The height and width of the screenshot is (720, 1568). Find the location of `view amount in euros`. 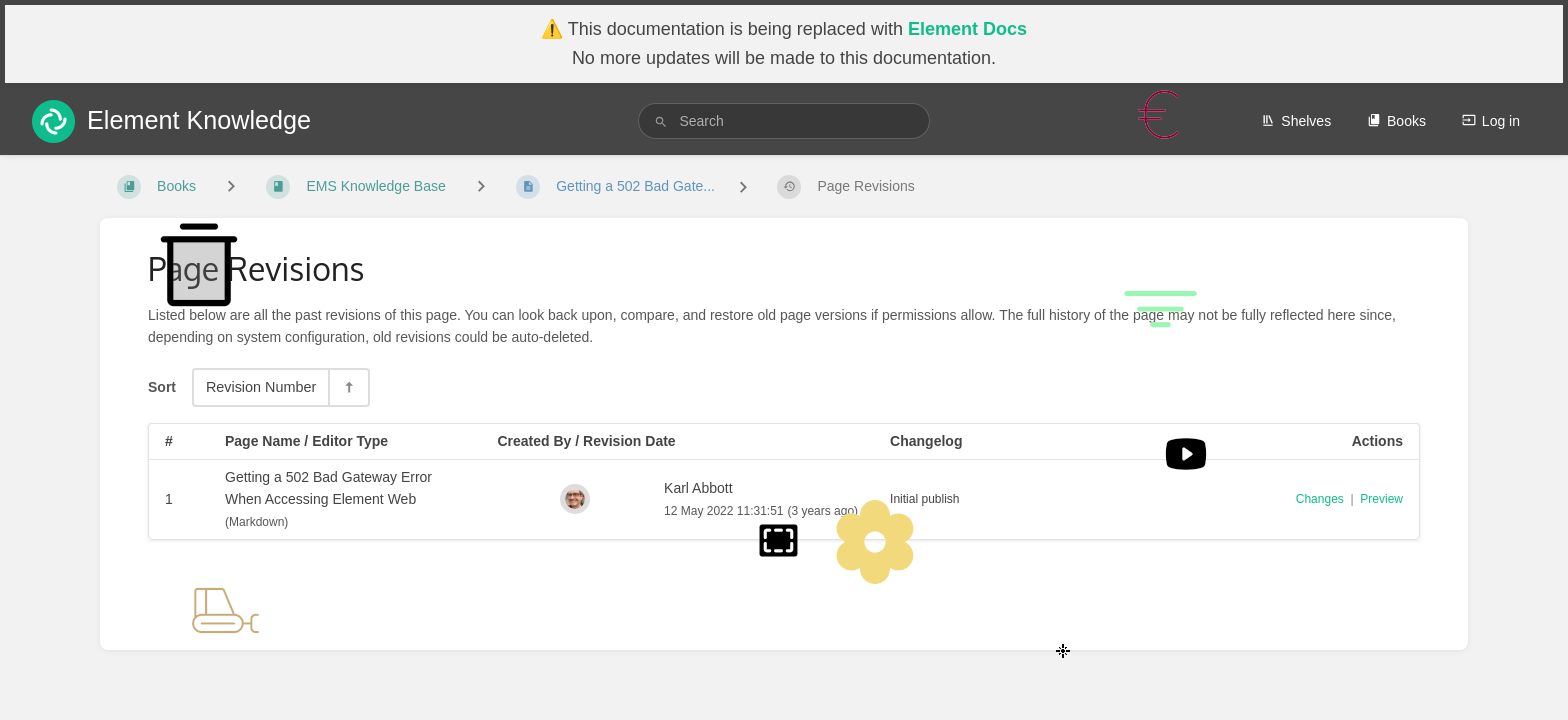

view amount in euros is located at coordinates (1162, 114).